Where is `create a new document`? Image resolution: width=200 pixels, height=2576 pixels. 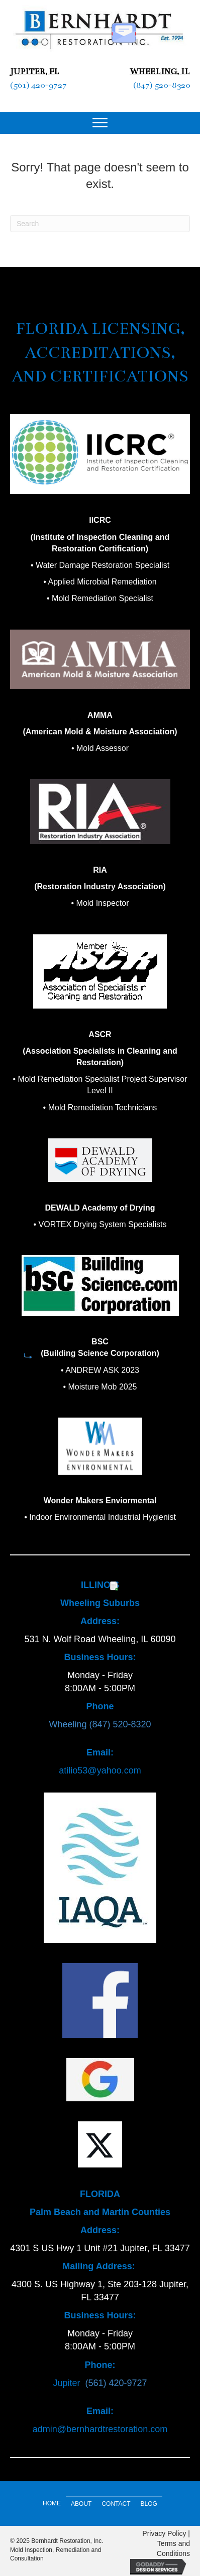
create a new document is located at coordinates (114, 1586).